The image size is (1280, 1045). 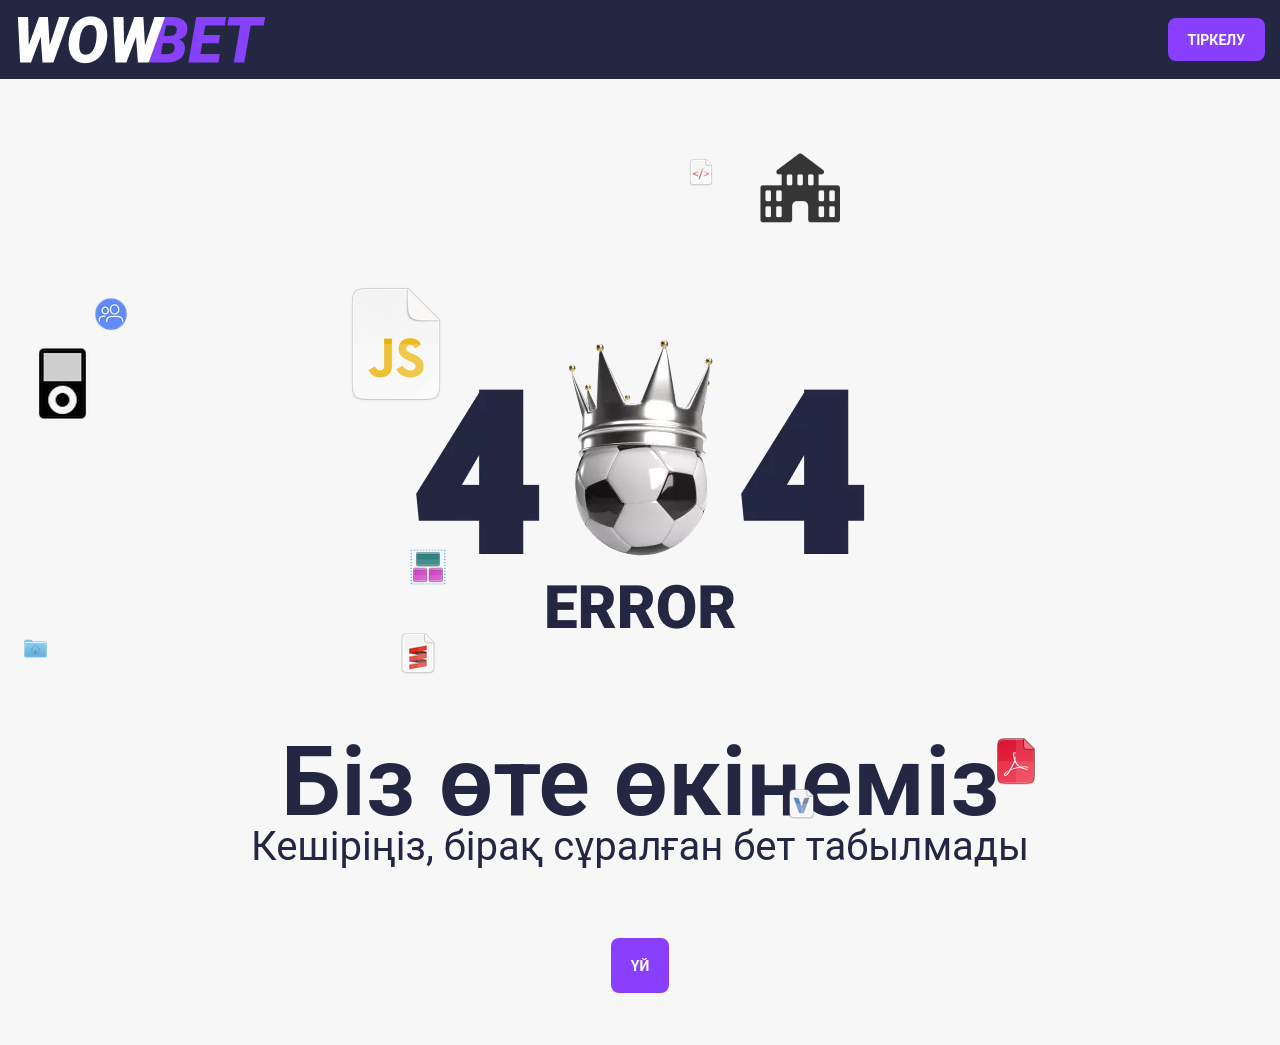 What do you see at coordinates (701, 172) in the screenshot?
I see `maven xml configuration file` at bounding box center [701, 172].